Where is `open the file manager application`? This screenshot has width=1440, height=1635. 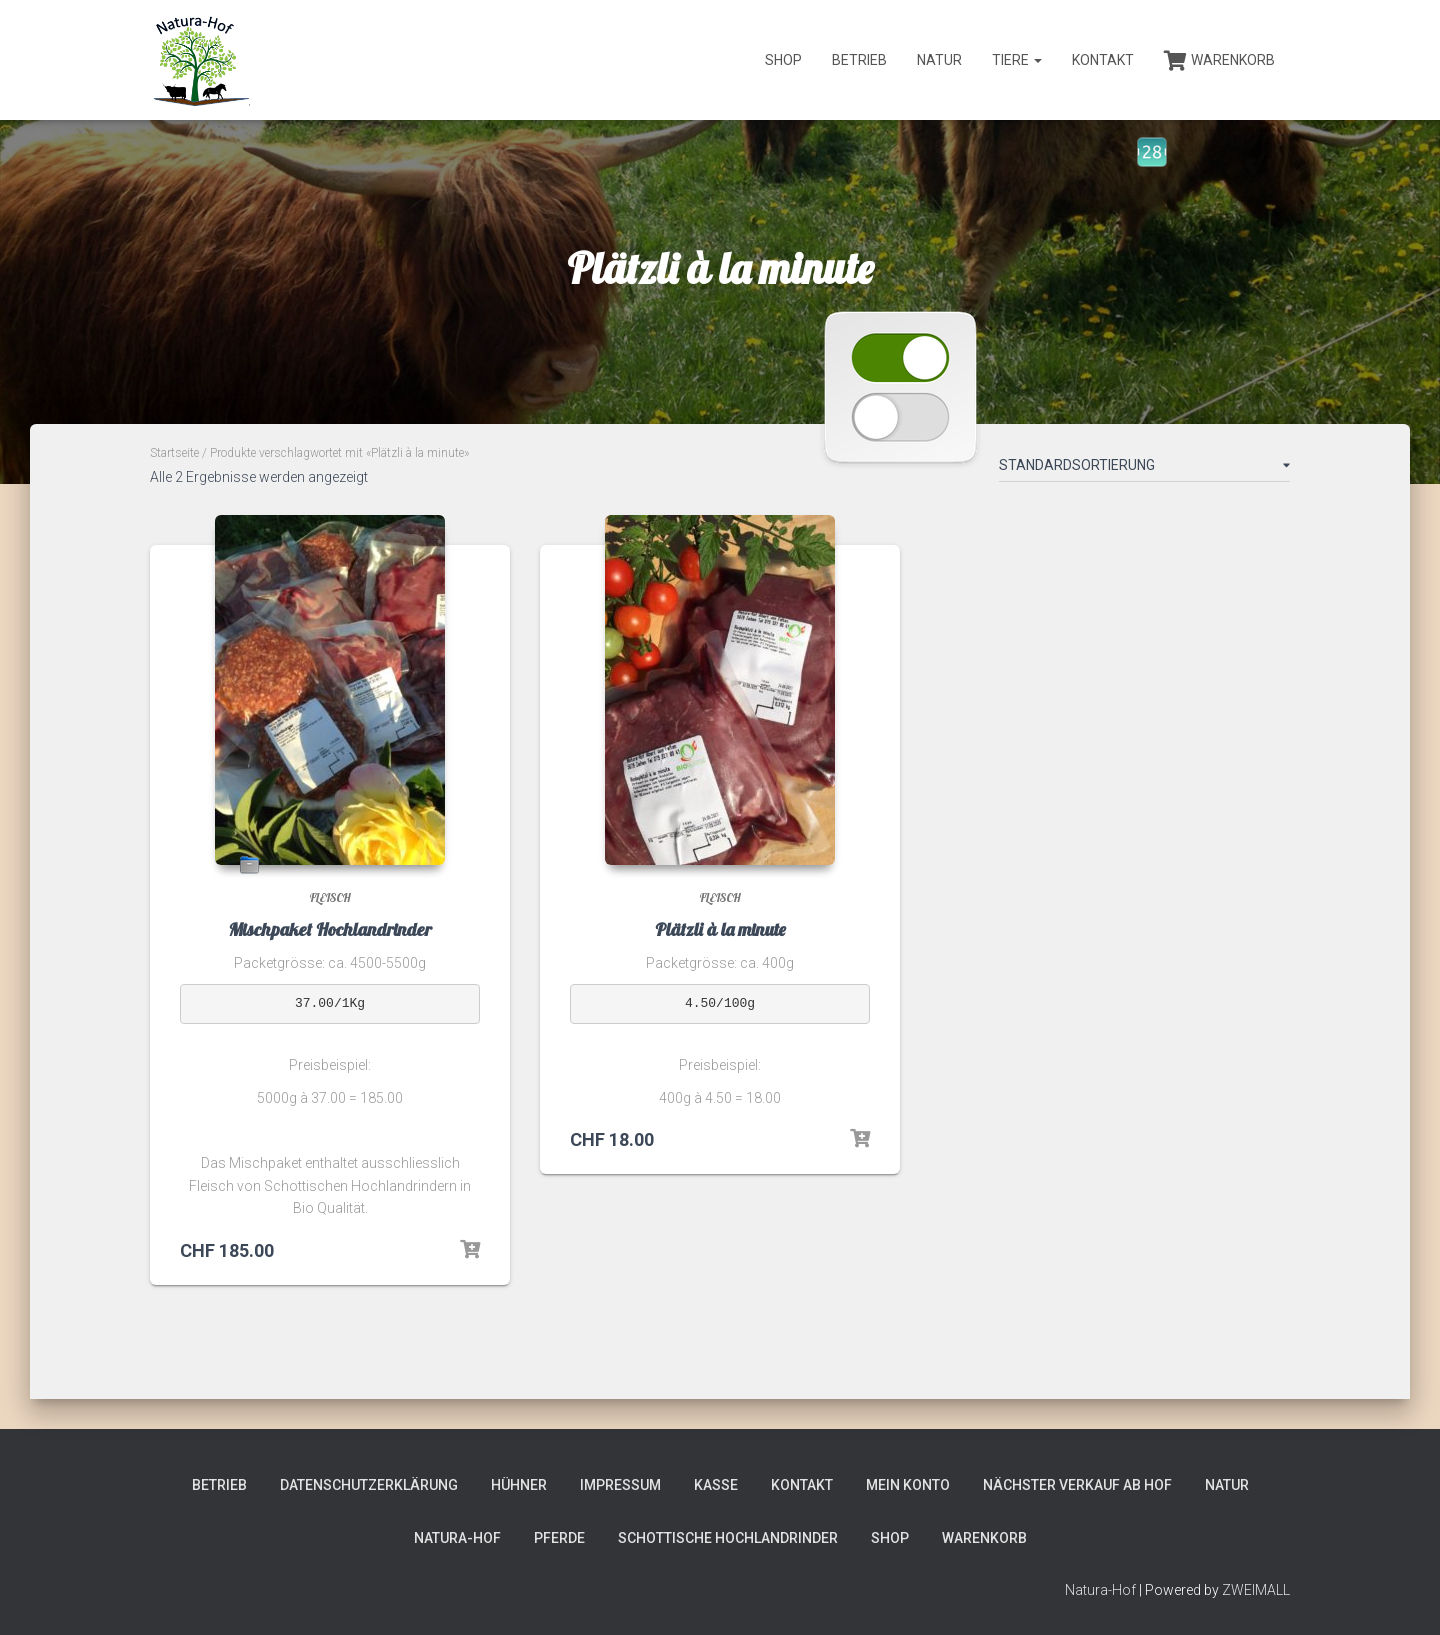 open the file manager application is located at coordinates (249, 864).